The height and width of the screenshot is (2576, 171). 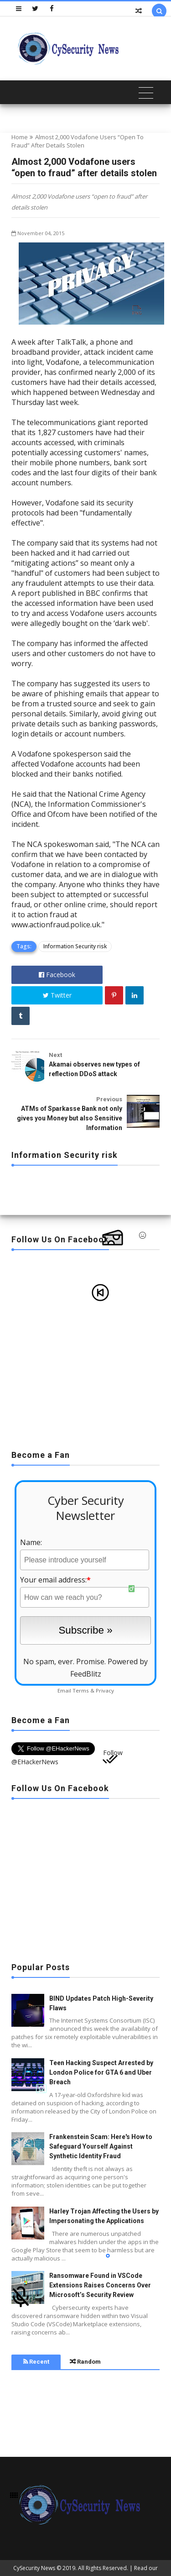 I want to click on message sent and read confirmation, so click(x=110, y=1759).